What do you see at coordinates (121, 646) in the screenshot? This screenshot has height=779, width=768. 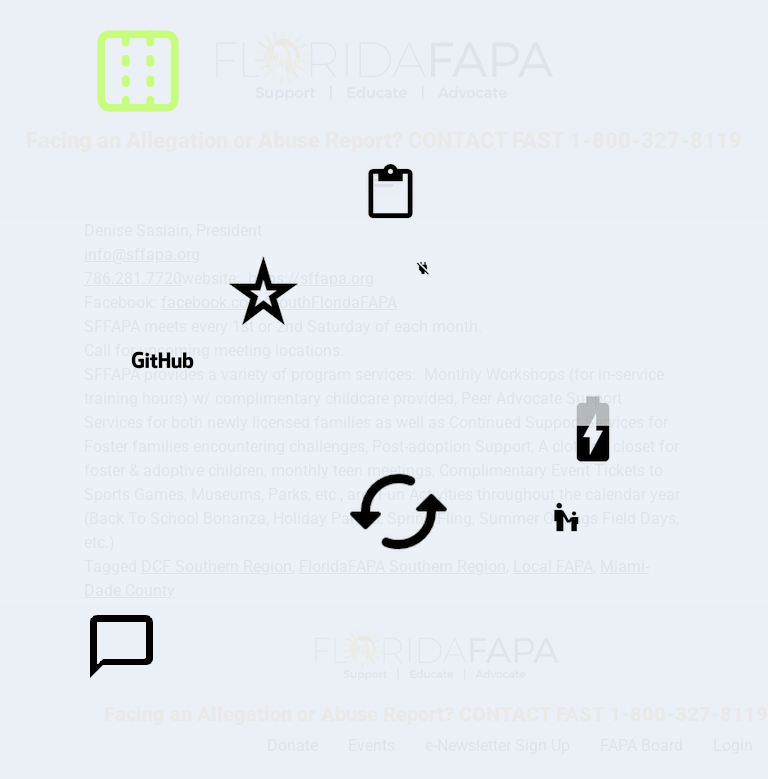 I see `open a new chat or message` at bounding box center [121, 646].